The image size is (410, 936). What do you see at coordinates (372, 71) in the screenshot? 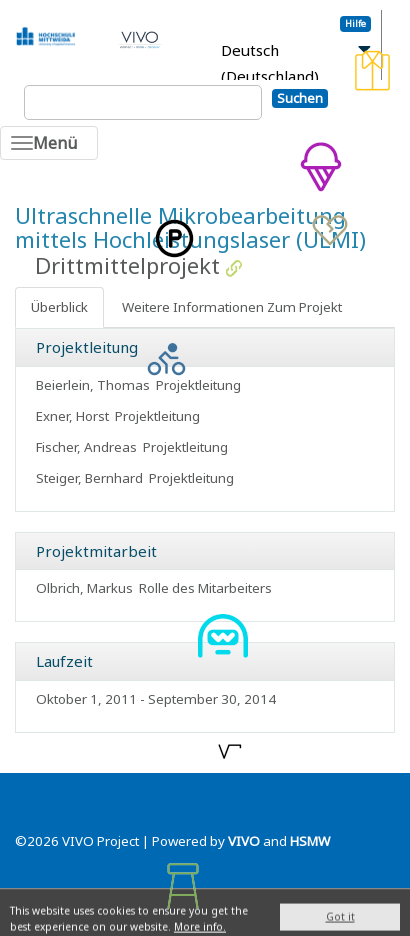
I see `view clothing or apparel items` at bounding box center [372, 71].